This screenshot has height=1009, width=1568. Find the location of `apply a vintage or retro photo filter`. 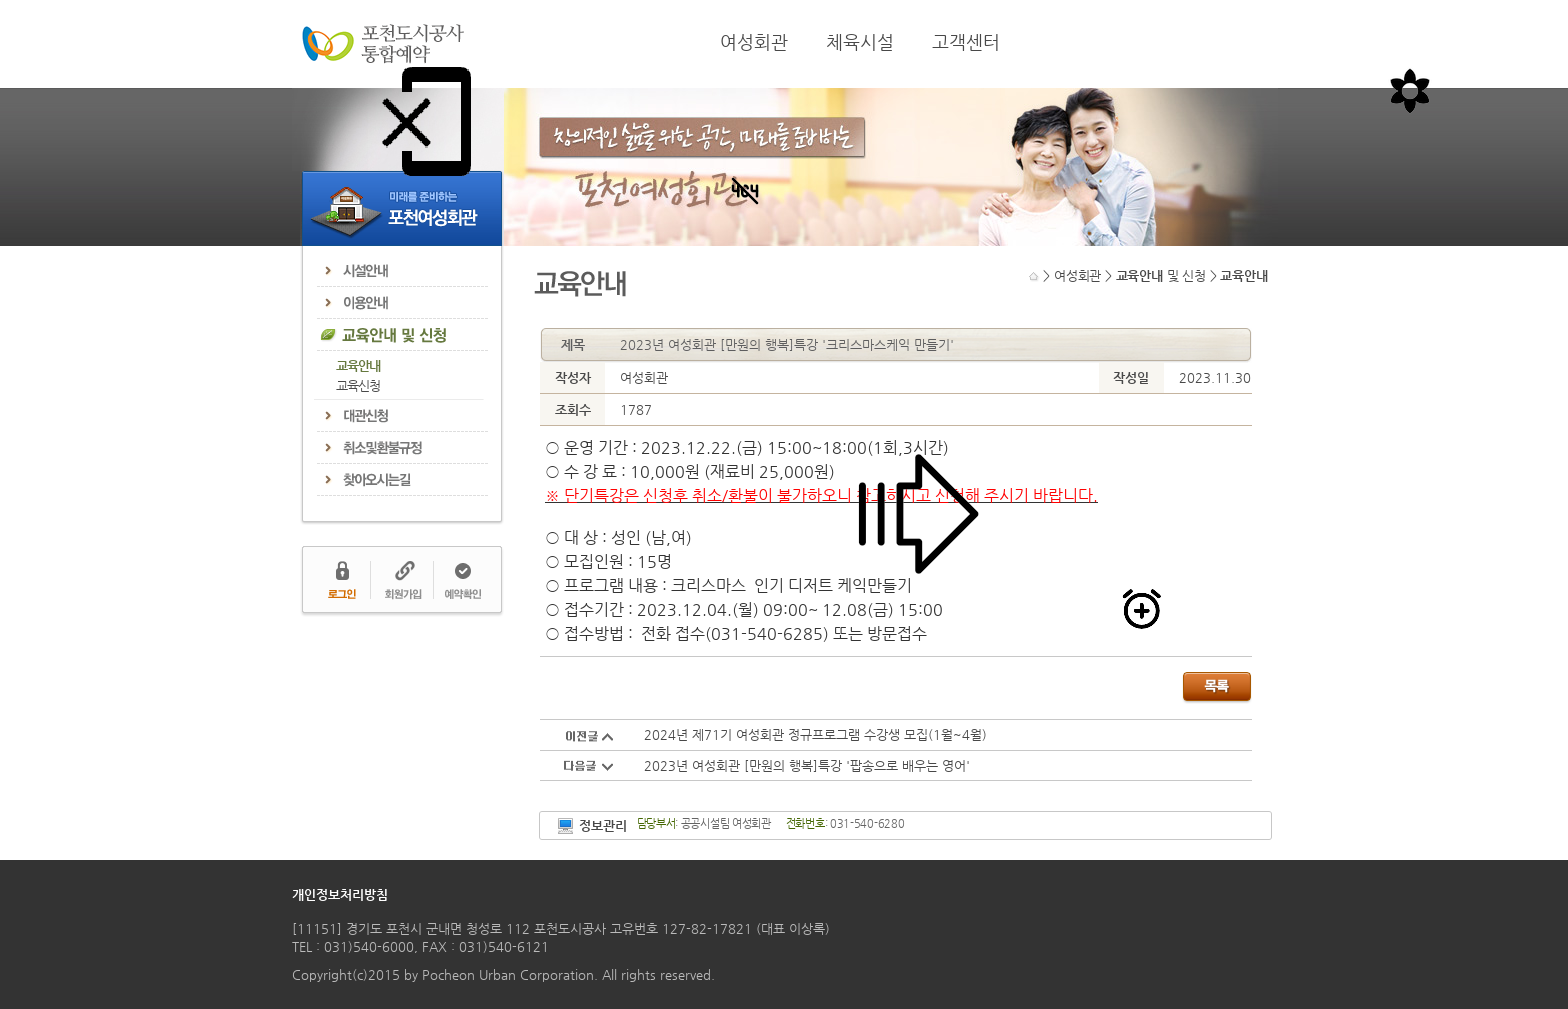

apply a vintage or retro photo filter is located at coordinates (1410, 91).